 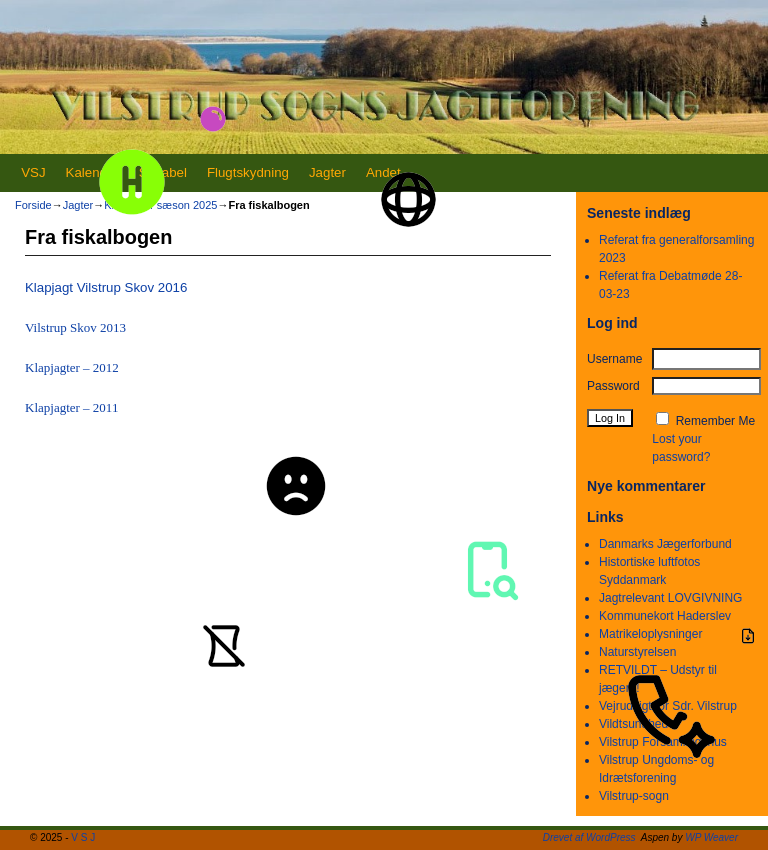 What do you see at coordinates (213, 119) in the screenshot?
I see `apply inner shadow effect to top-right corner` at bounding box center [213, 119].